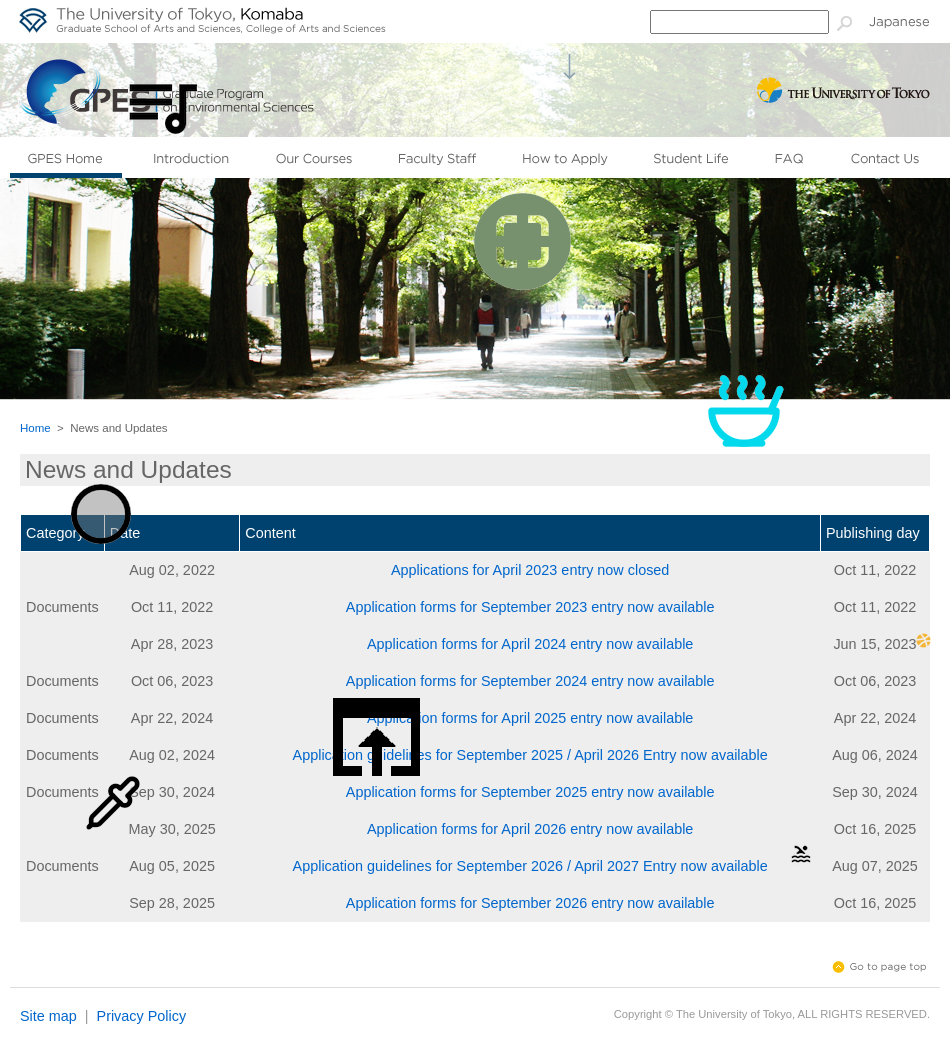 This screenshot has width=950, height=1054. What do you see at coordinates (744, 411) in the screenshot?
I see `browse soup or hot food options` at bounding box center [744, 411].